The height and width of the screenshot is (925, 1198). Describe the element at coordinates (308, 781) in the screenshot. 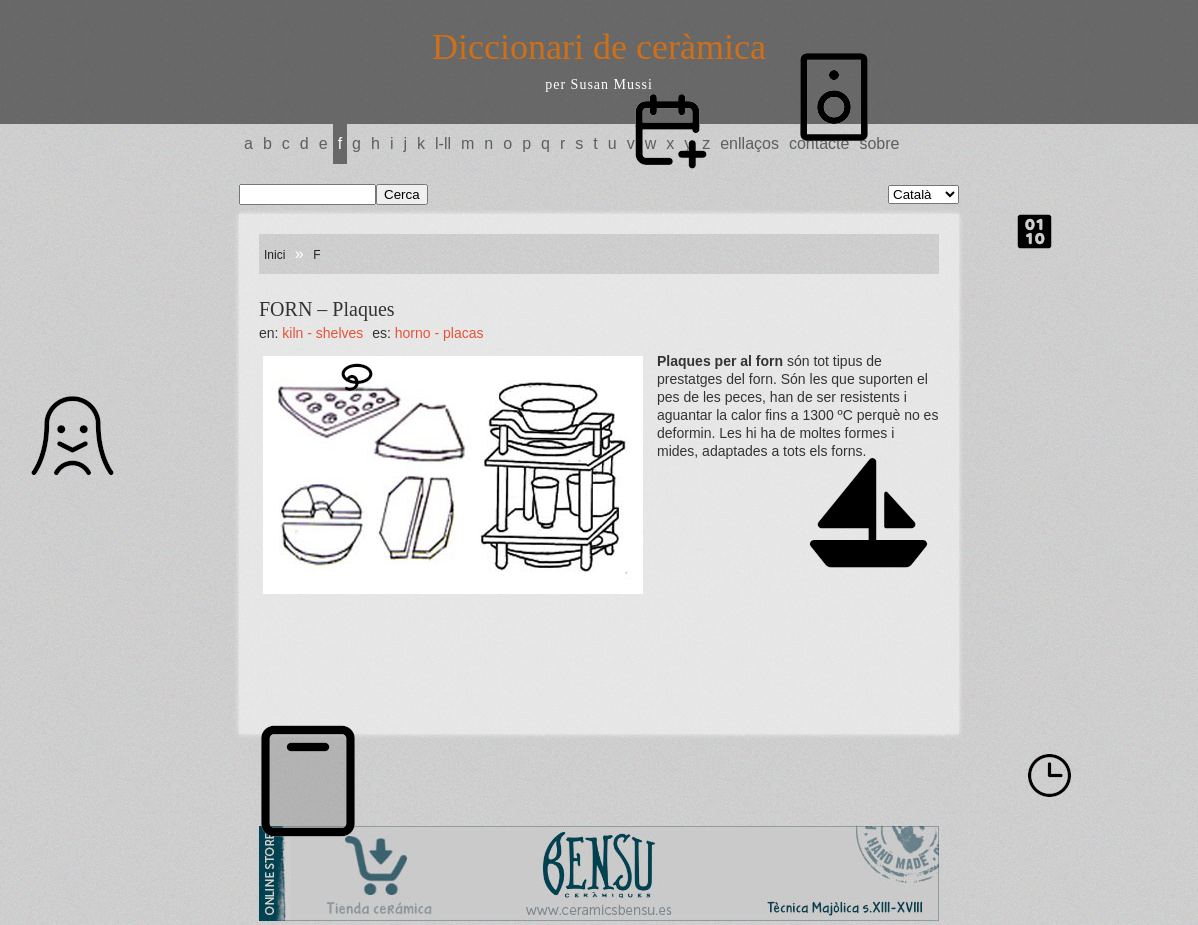

I see `tablet device with speaker` at that location.